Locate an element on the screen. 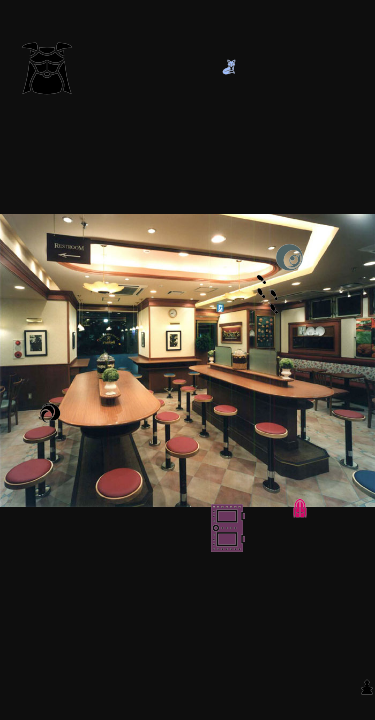 This screenshot has height=720, width=375. fox character or avatar icon is located at coordinates (229, 67).